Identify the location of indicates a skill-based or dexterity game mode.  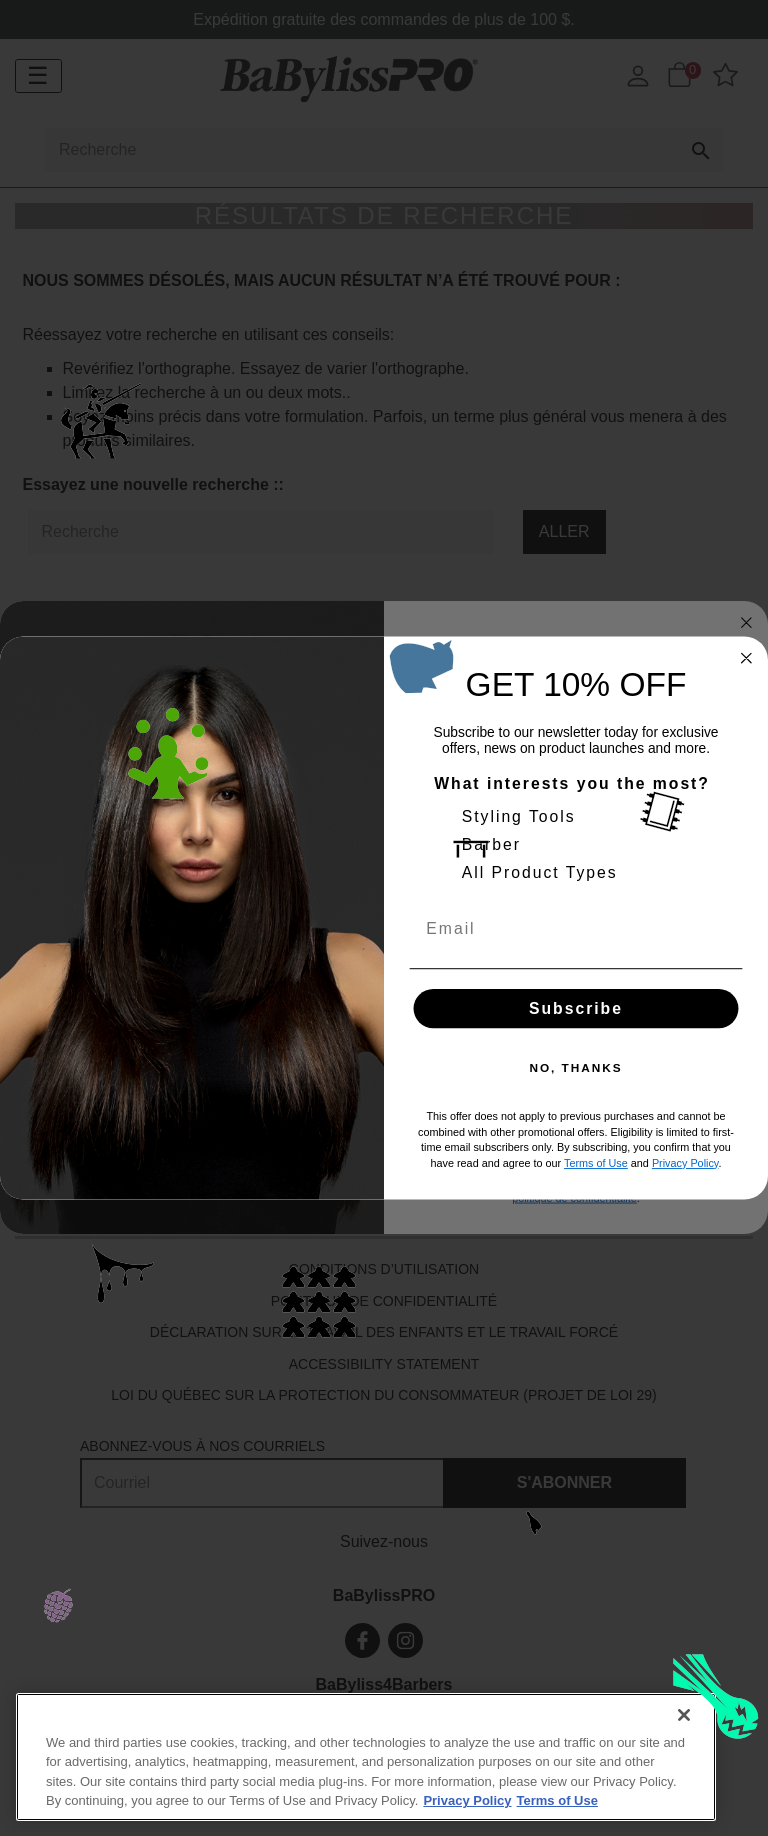
(167, 753).